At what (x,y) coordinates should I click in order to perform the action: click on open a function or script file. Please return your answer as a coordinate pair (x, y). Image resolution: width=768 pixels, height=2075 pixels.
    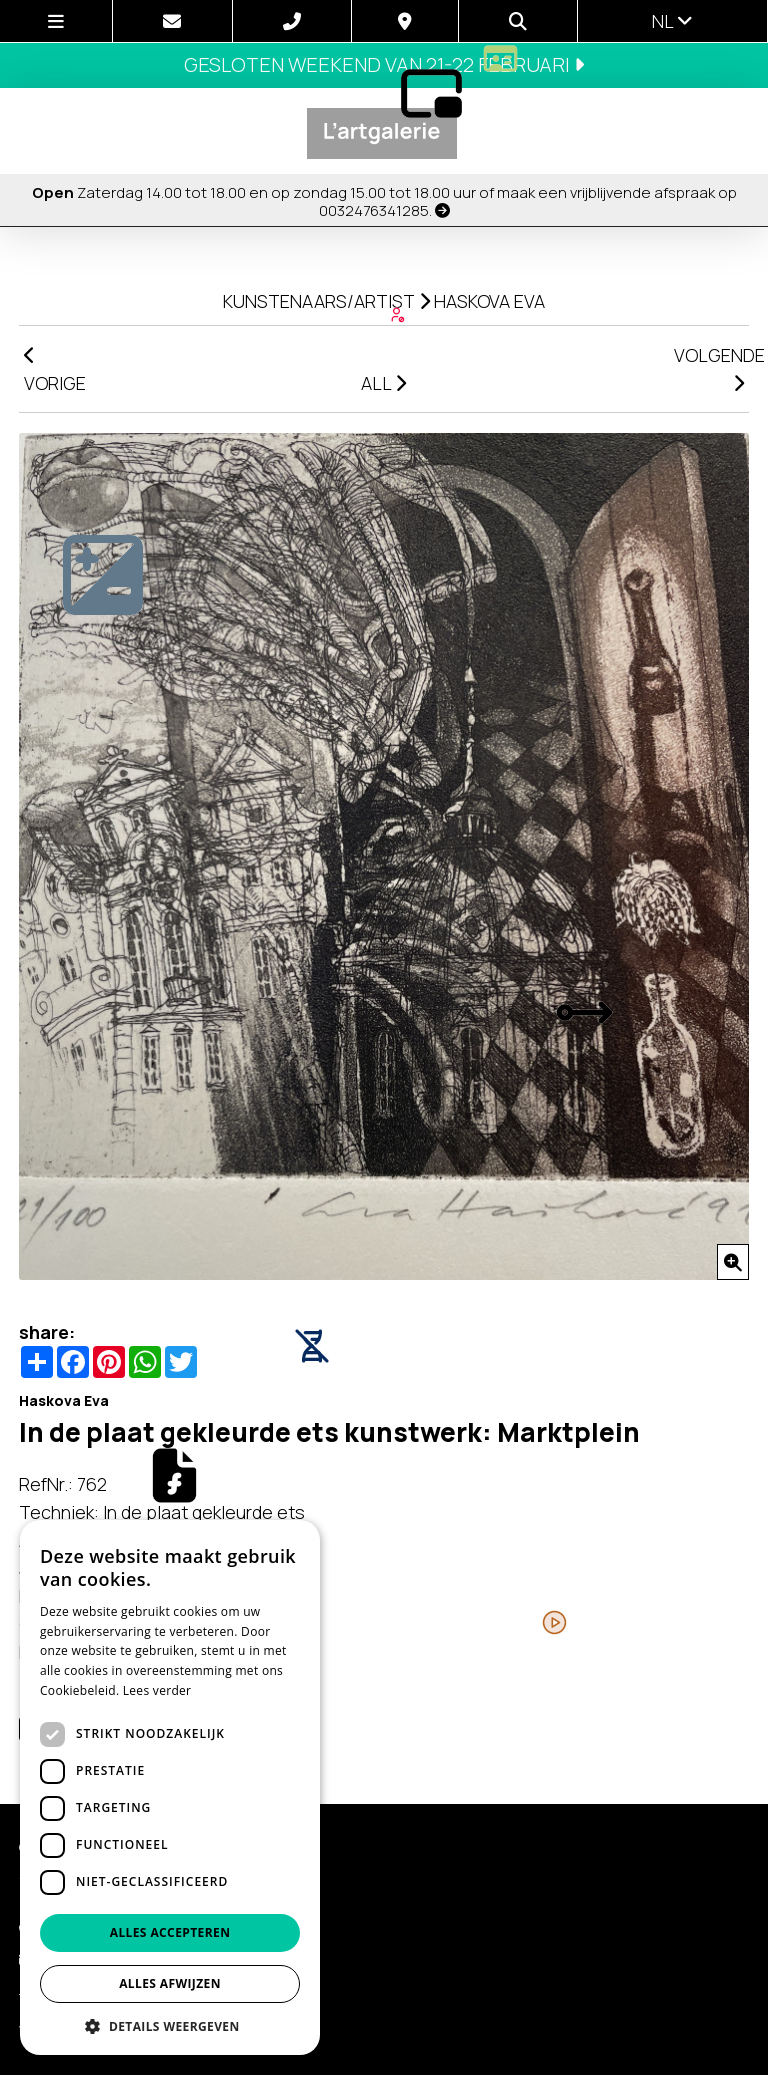
    Looking at the image, I should click on (174, 1475).